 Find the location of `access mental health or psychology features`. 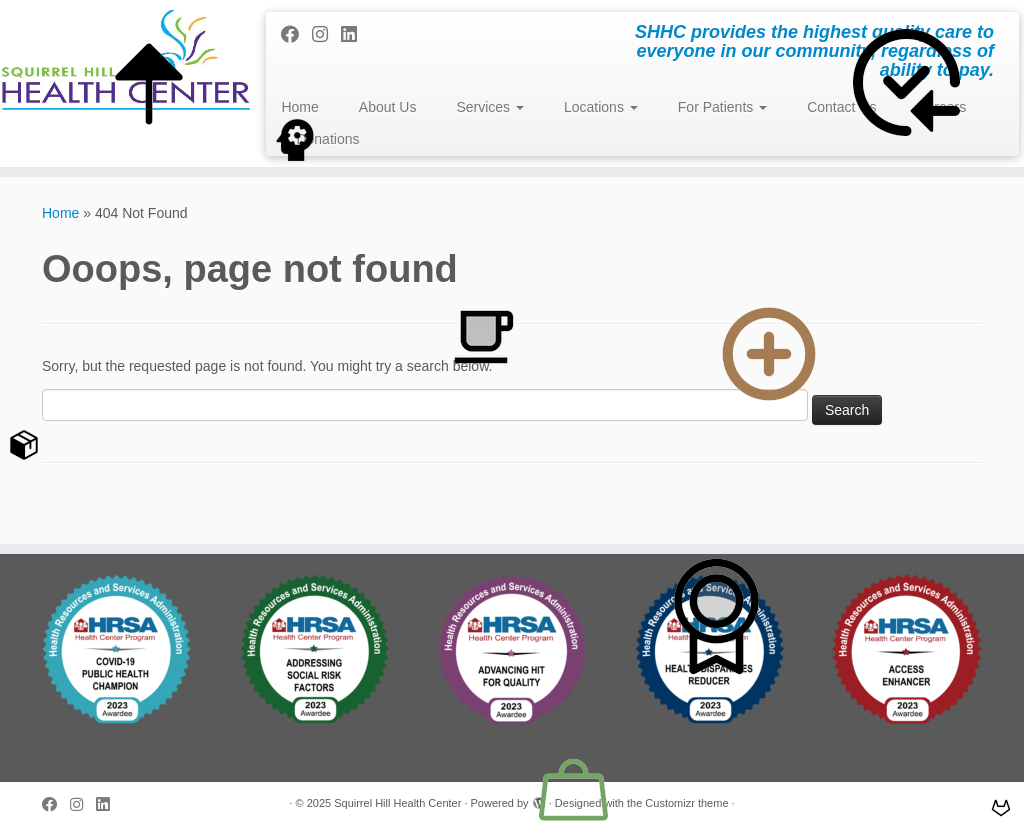

access mental health or psychology features is located at coordinates (295, 140).